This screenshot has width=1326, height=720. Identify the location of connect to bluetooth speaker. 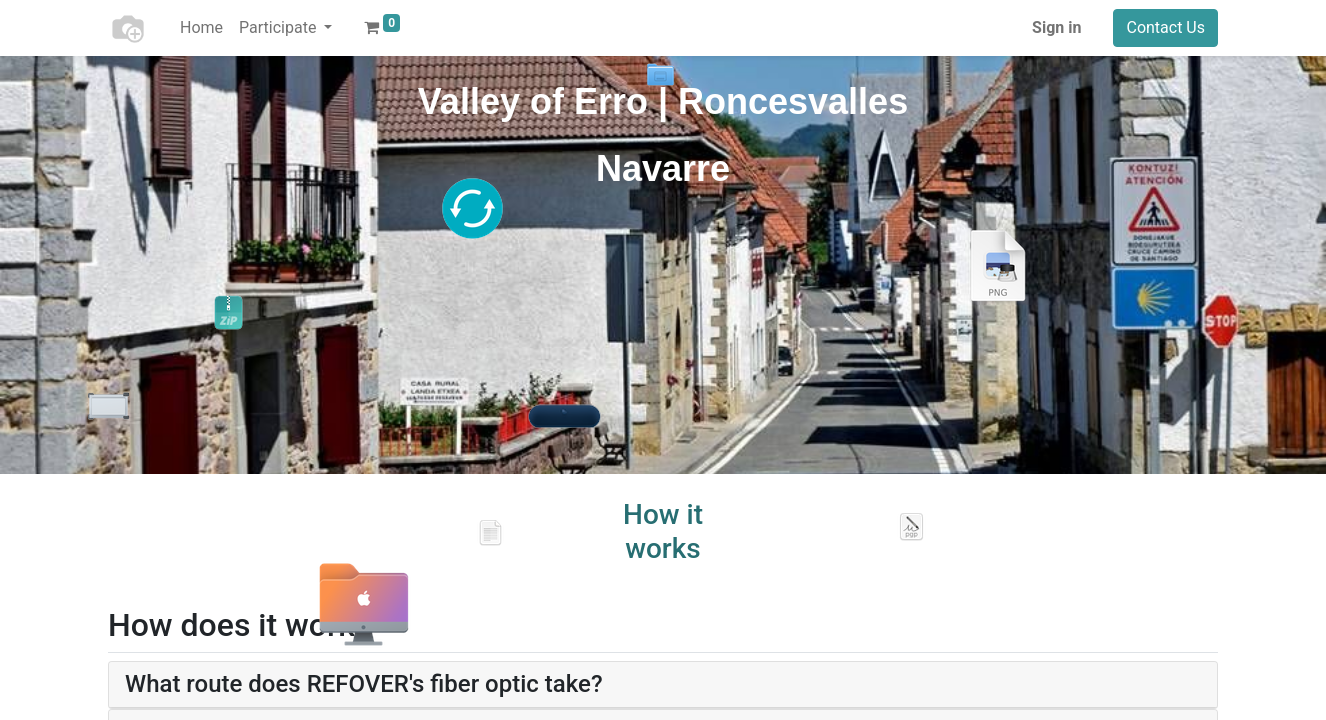
(564, 416).